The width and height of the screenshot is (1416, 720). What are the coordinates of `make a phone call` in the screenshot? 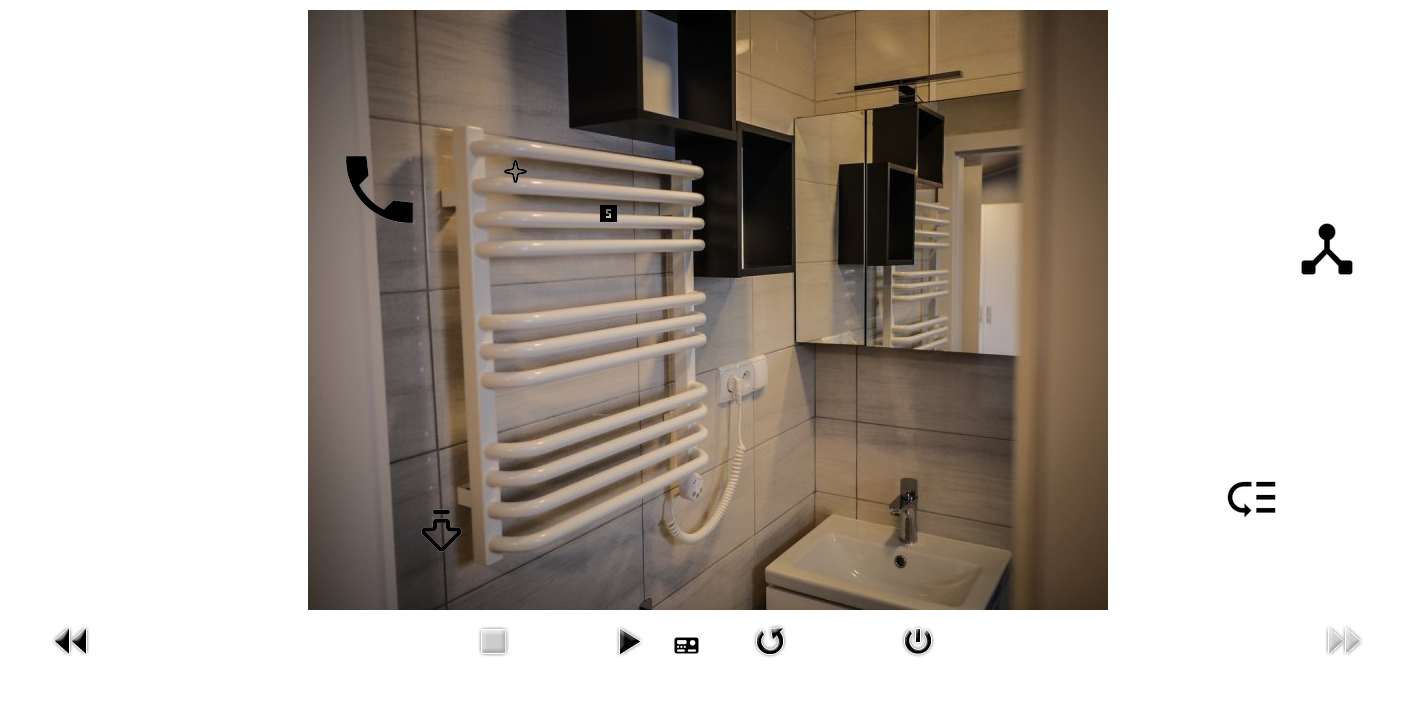 It's located at (379, 189).